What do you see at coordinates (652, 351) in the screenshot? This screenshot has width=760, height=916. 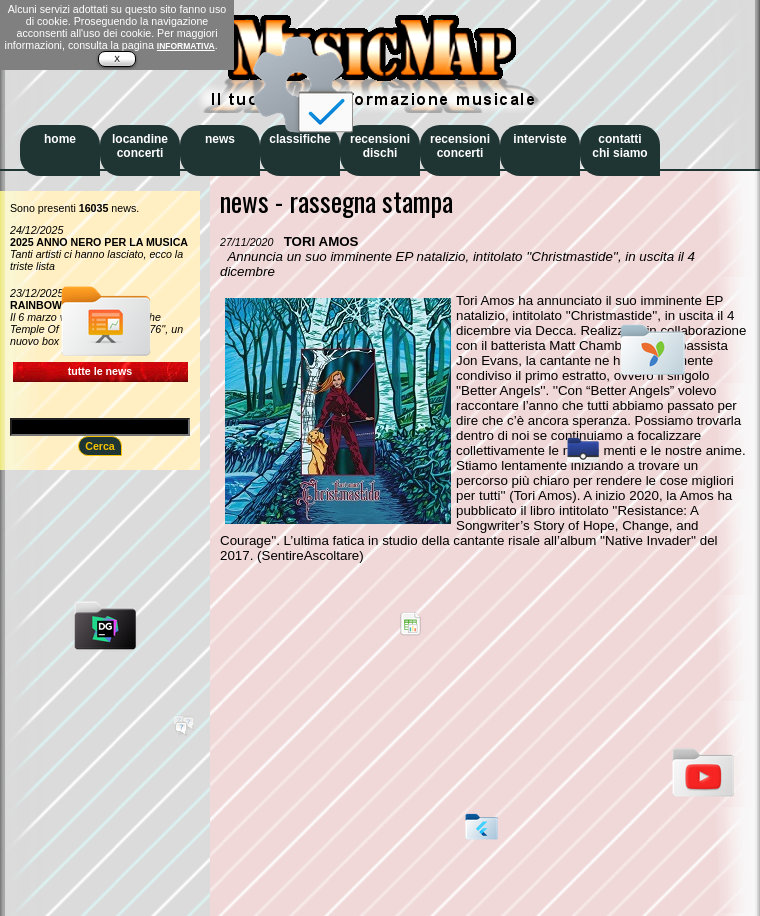 I see `open yii2 framework project folder` at bounding box center [652, 351].